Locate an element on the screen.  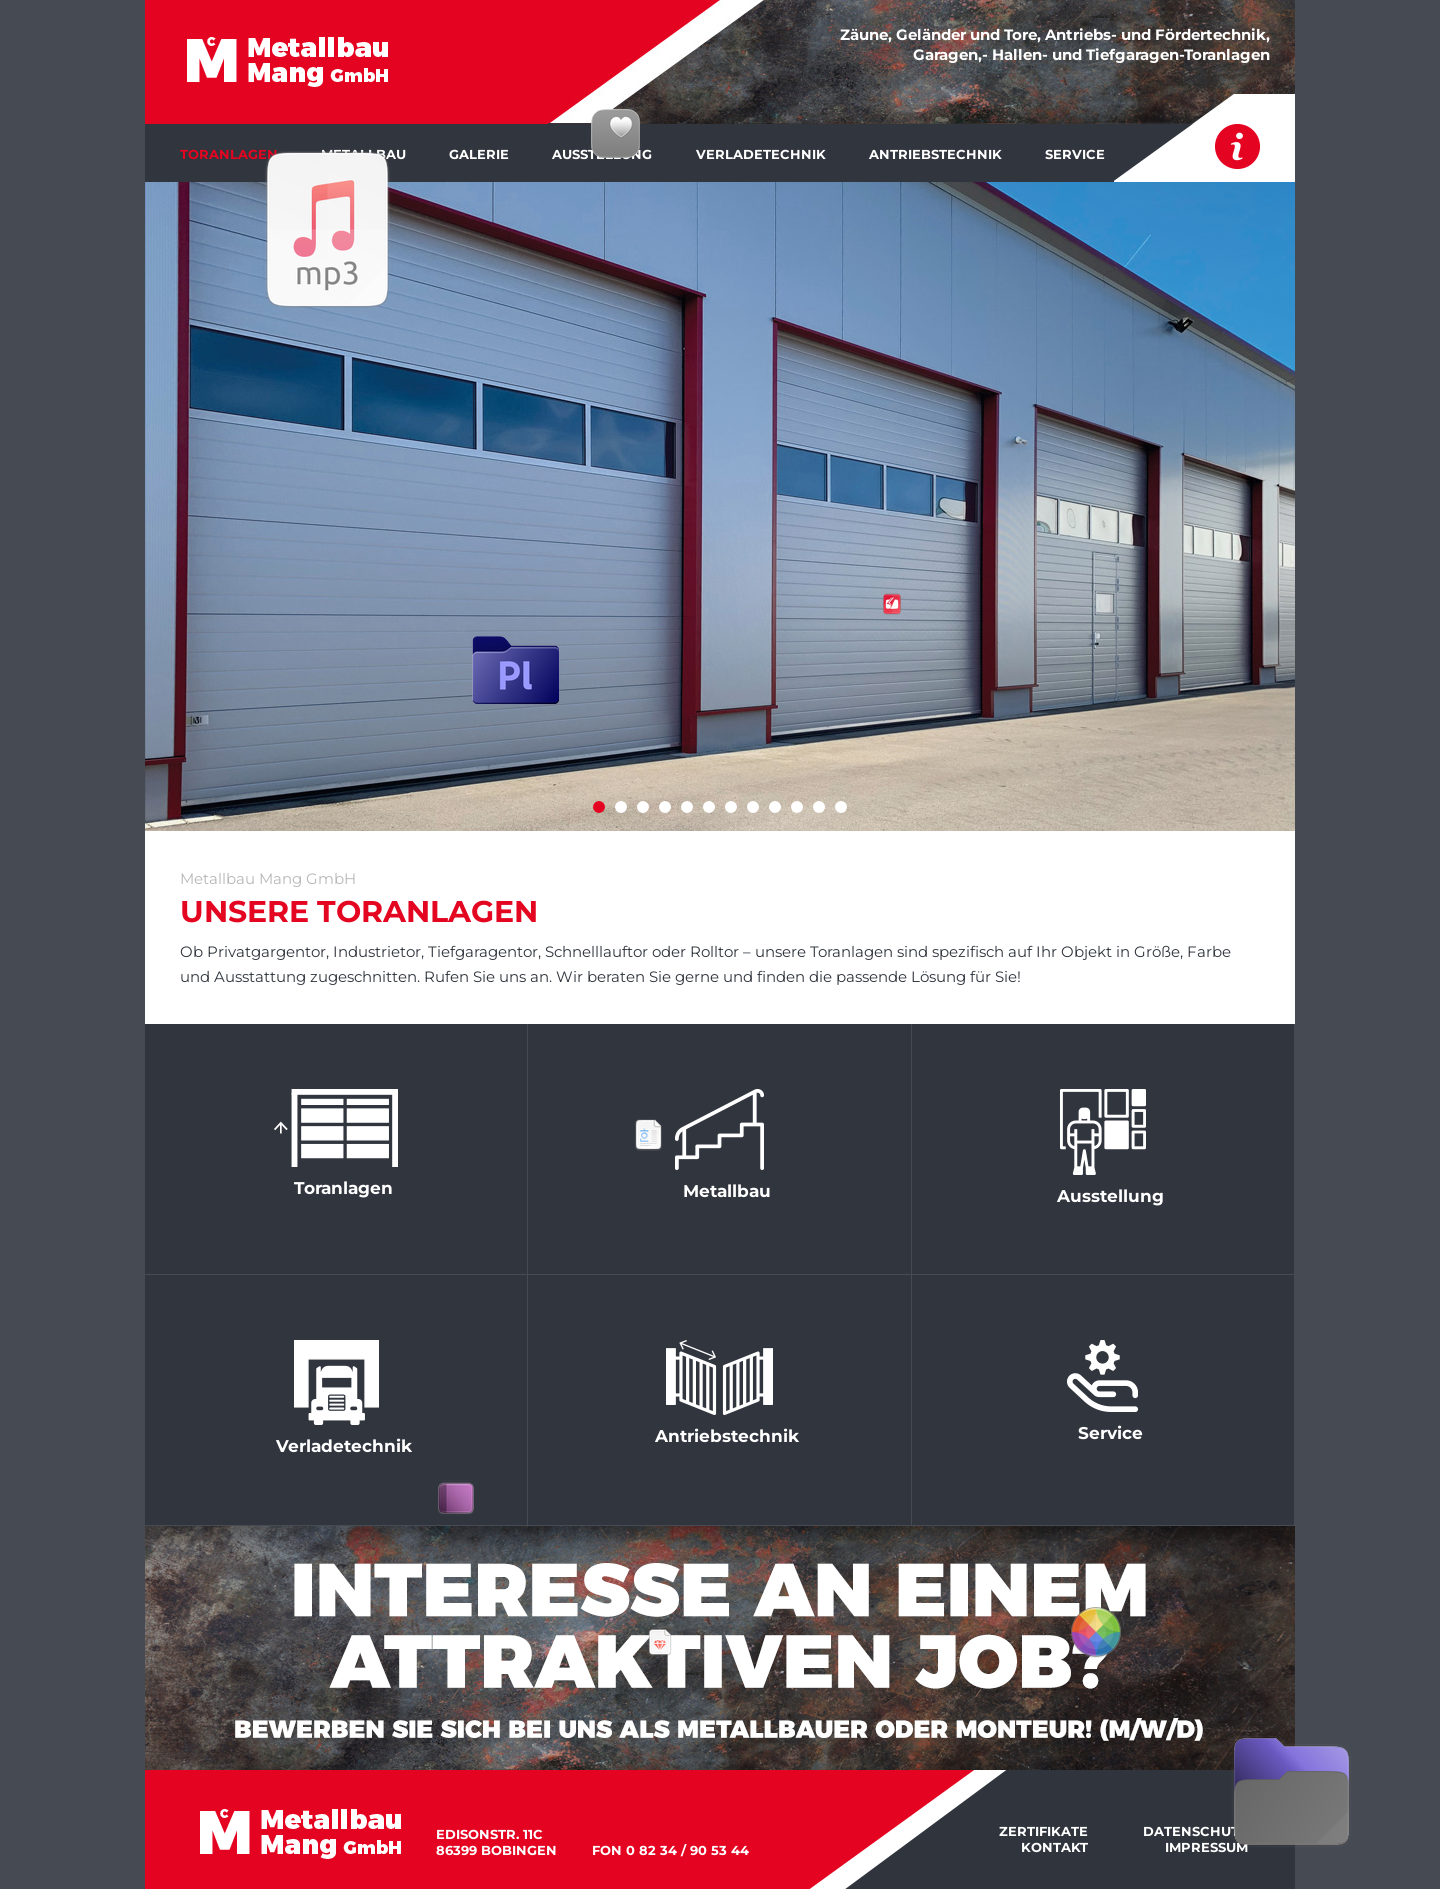
an EPS vector image file is located at coordinates (892, 604).